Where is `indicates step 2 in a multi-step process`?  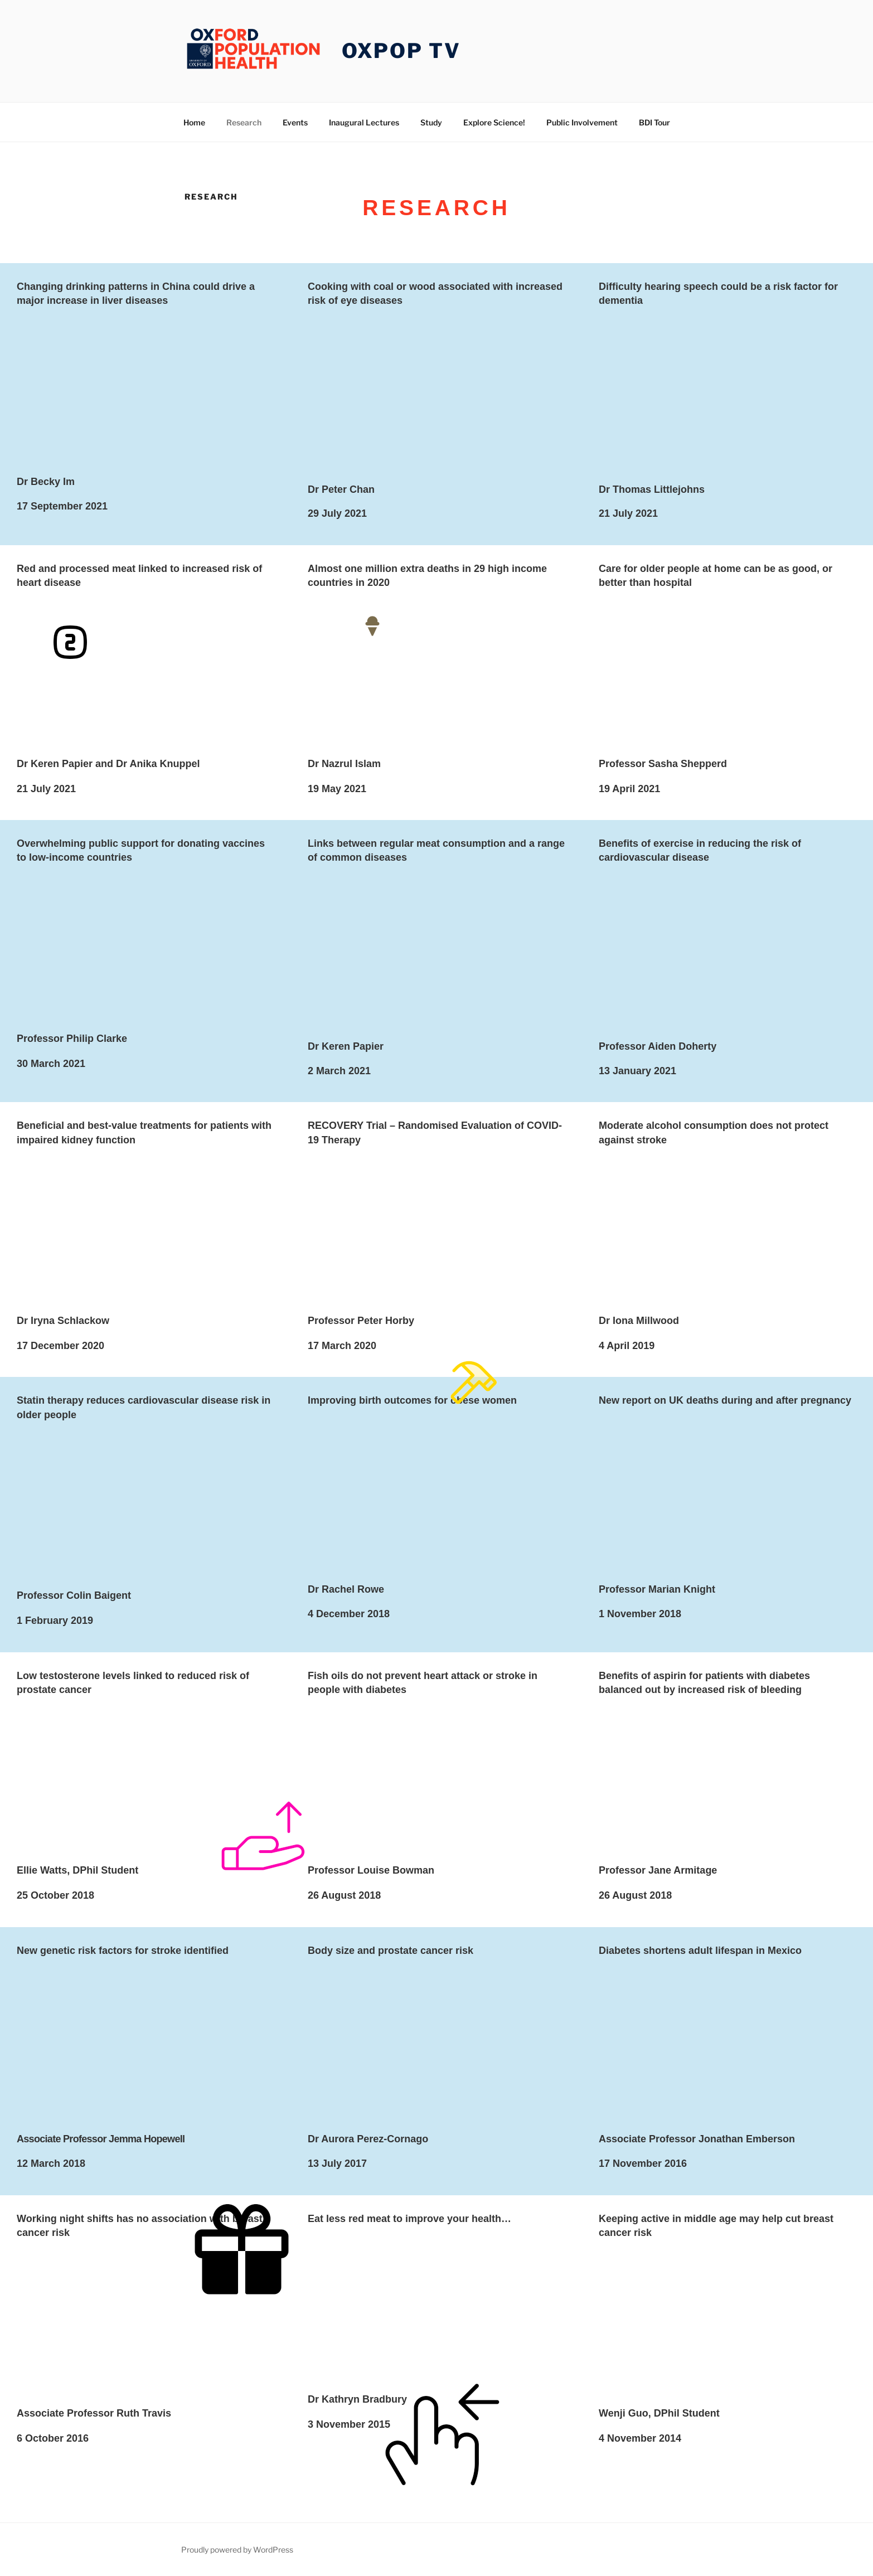 indicates step 2 in a multi-step process is located at coordinates (70, 642).